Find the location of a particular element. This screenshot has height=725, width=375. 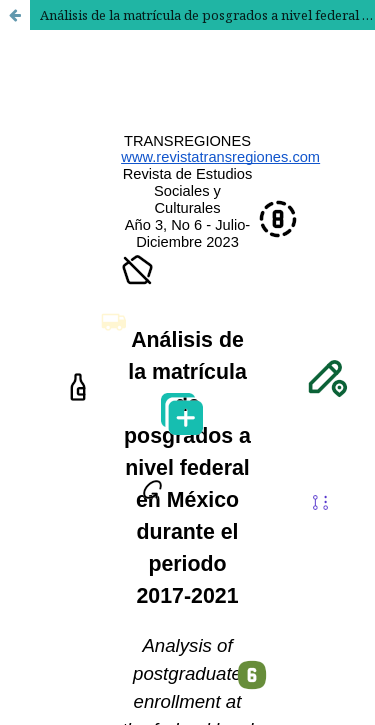

browse wine selection is located at coordinates (78, 387).